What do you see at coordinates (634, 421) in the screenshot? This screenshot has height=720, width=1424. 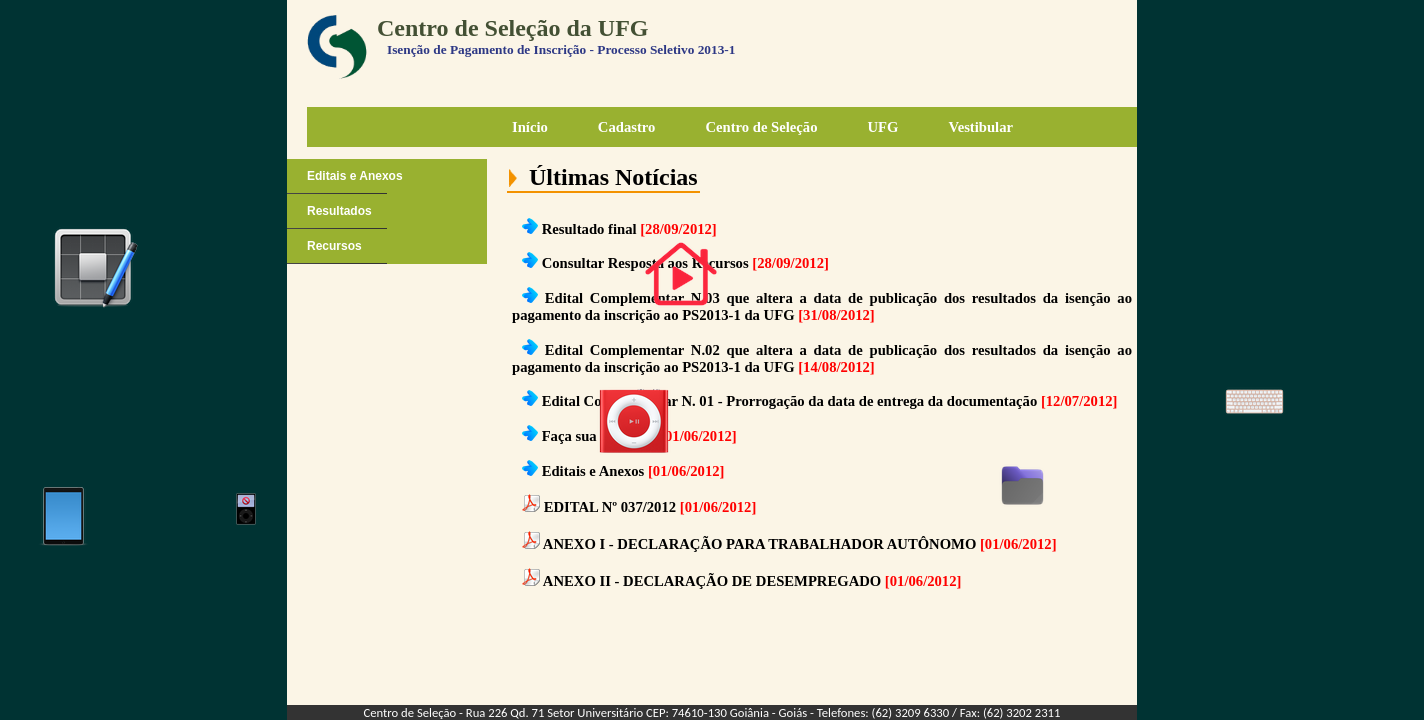 I see `iPod shuffle device connected` at bounding box center [634, 421].